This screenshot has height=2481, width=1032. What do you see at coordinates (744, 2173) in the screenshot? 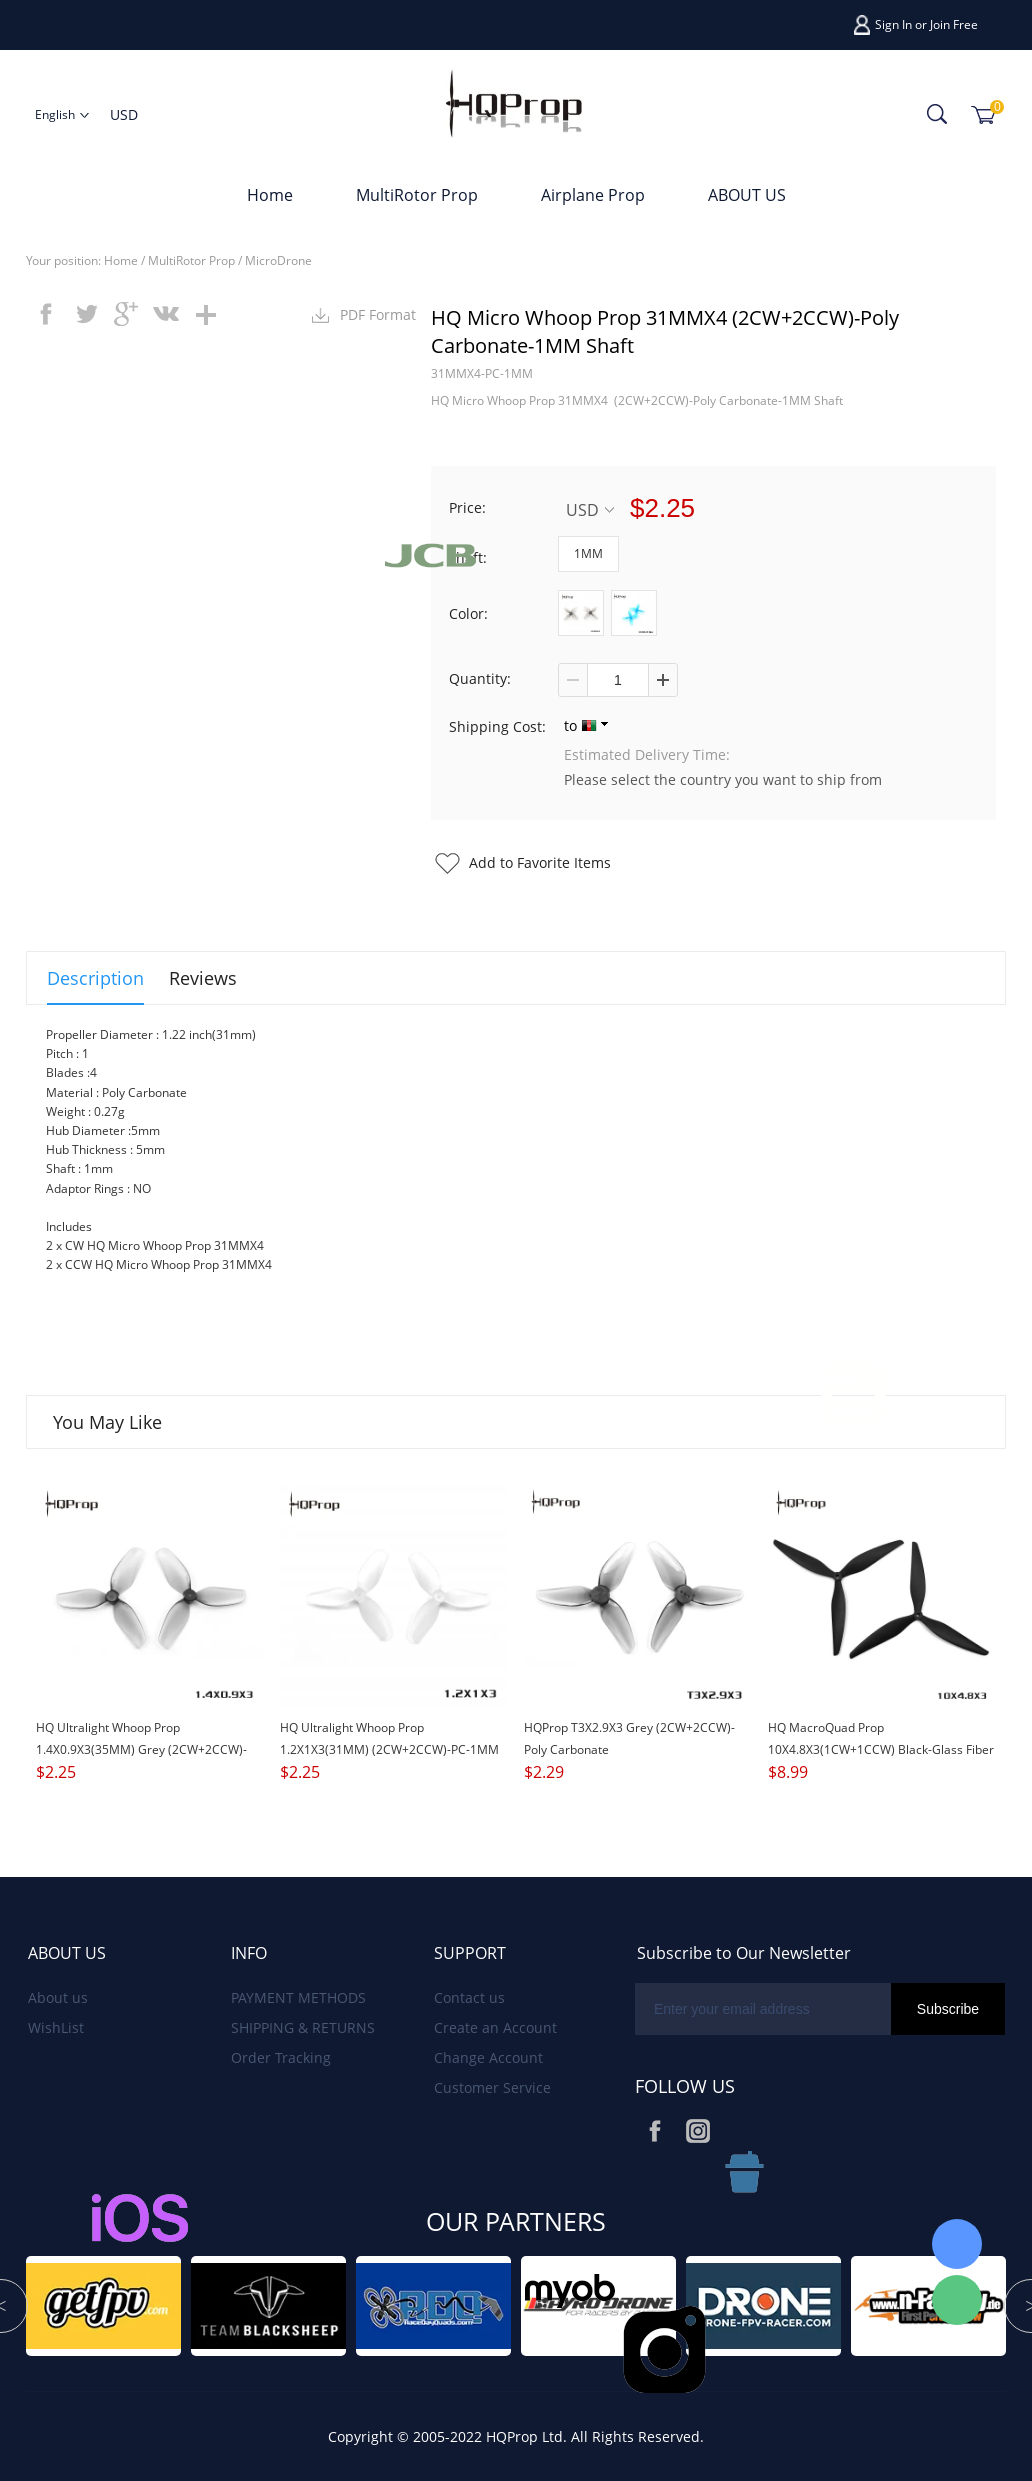
I see `view food and drink options` at bounding box center [744, 2173].